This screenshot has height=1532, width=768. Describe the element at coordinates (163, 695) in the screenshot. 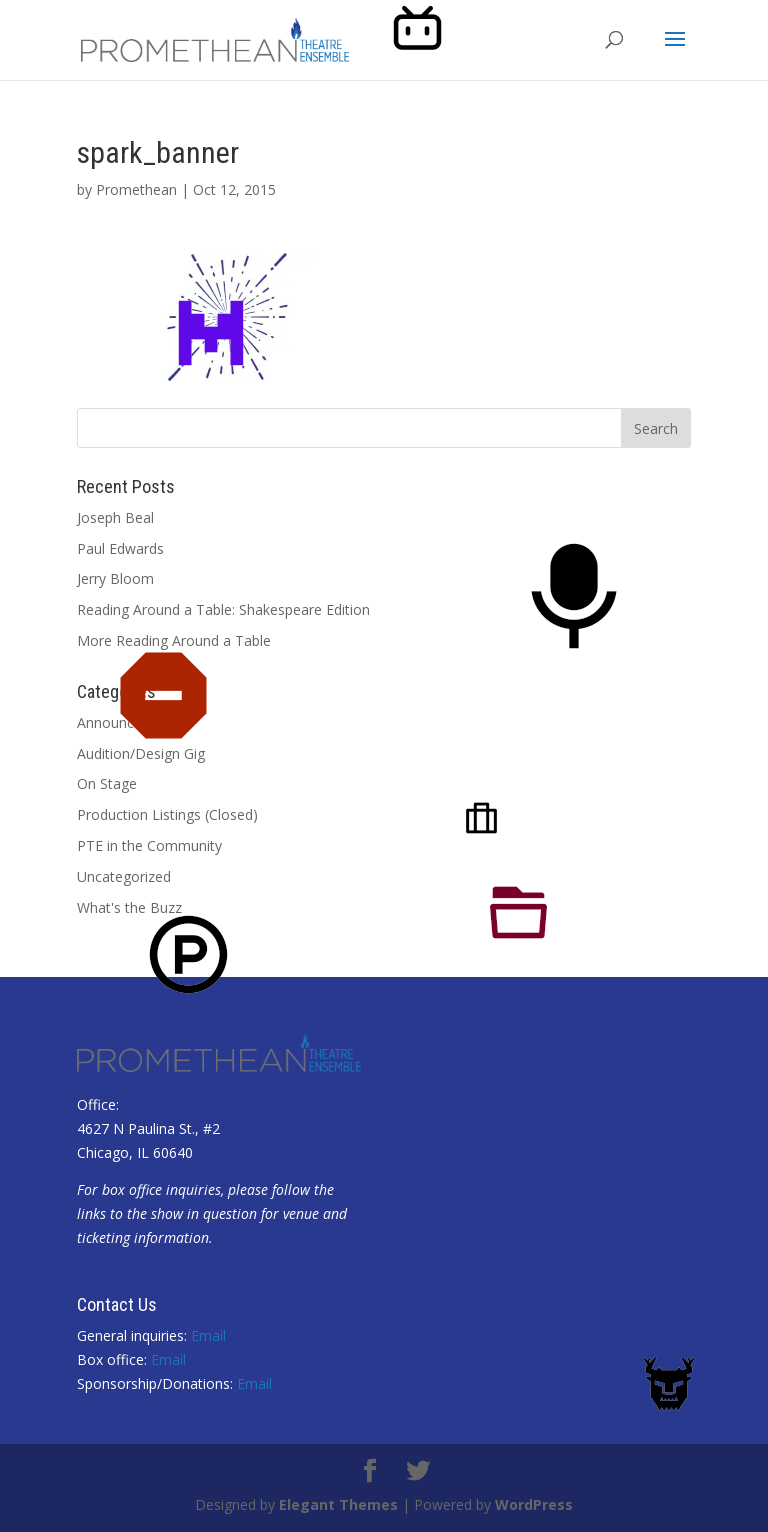

I see `indicates spam or blocked content` at that location.